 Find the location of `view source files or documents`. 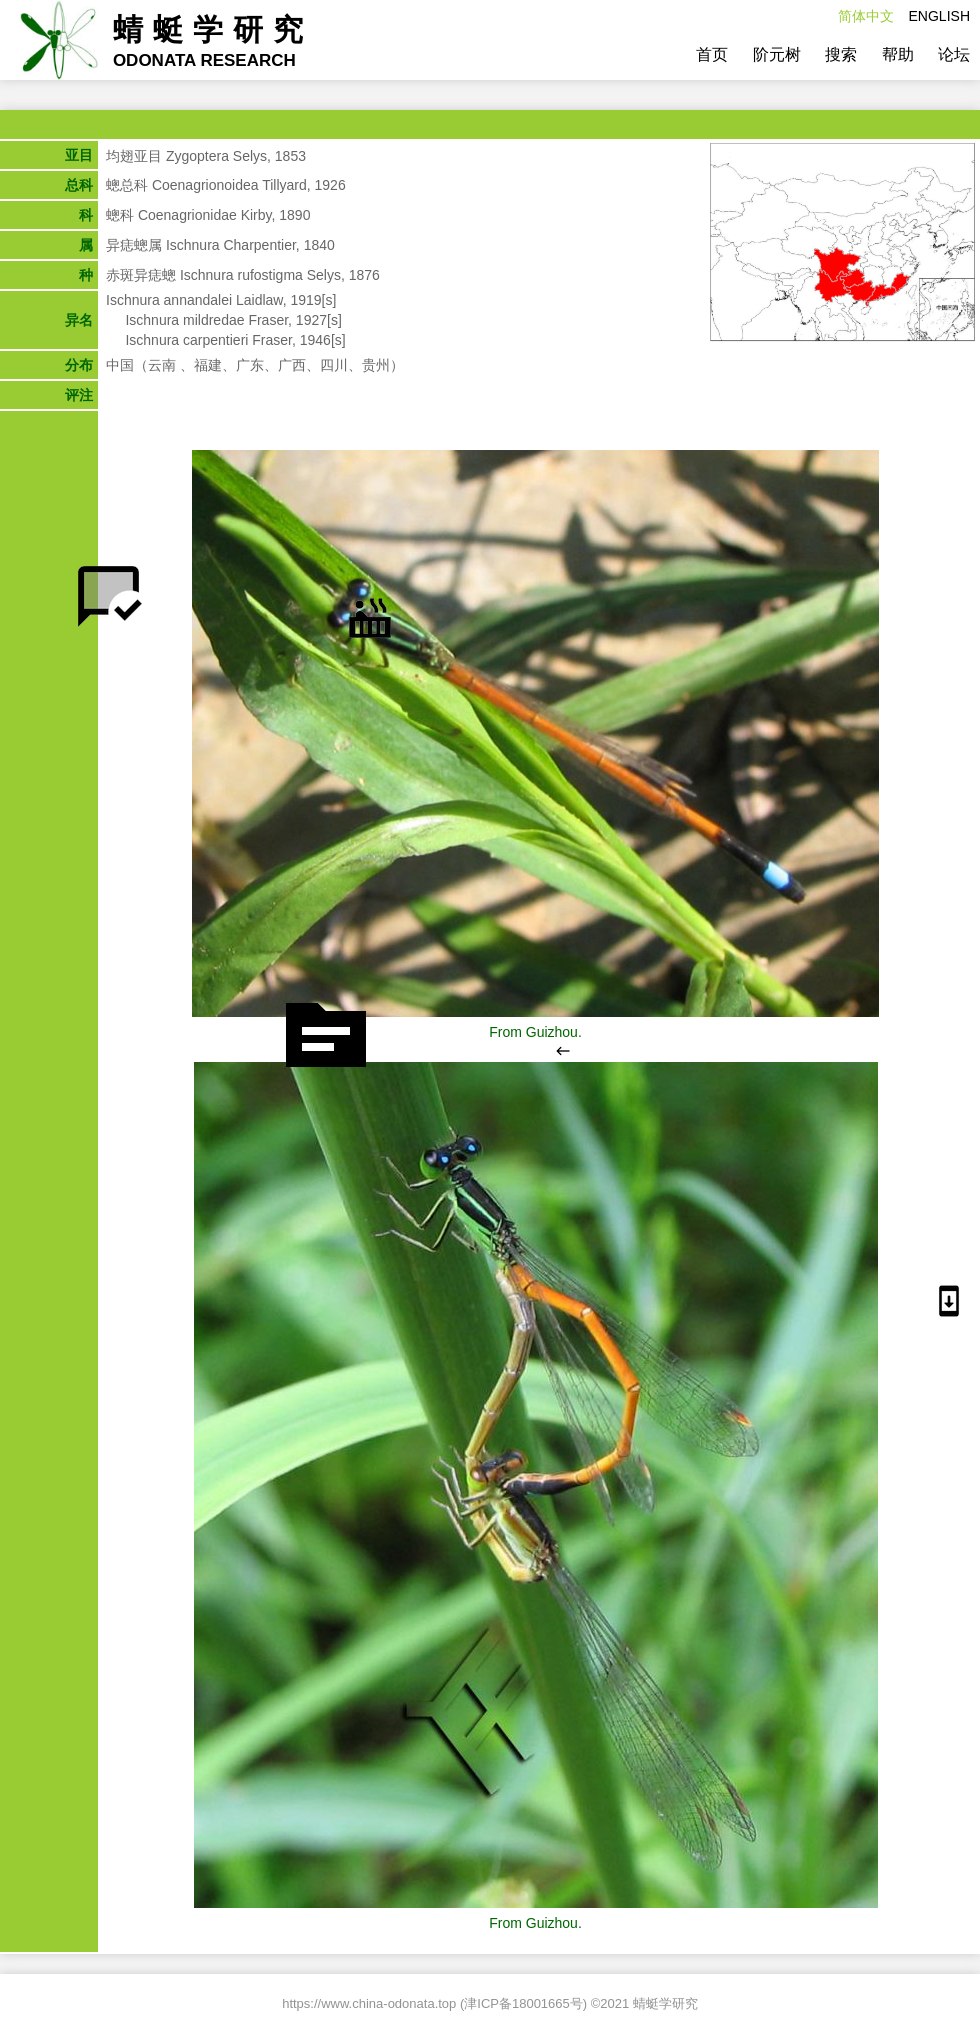

view source files or documents is located at coordinates (326, 1035).